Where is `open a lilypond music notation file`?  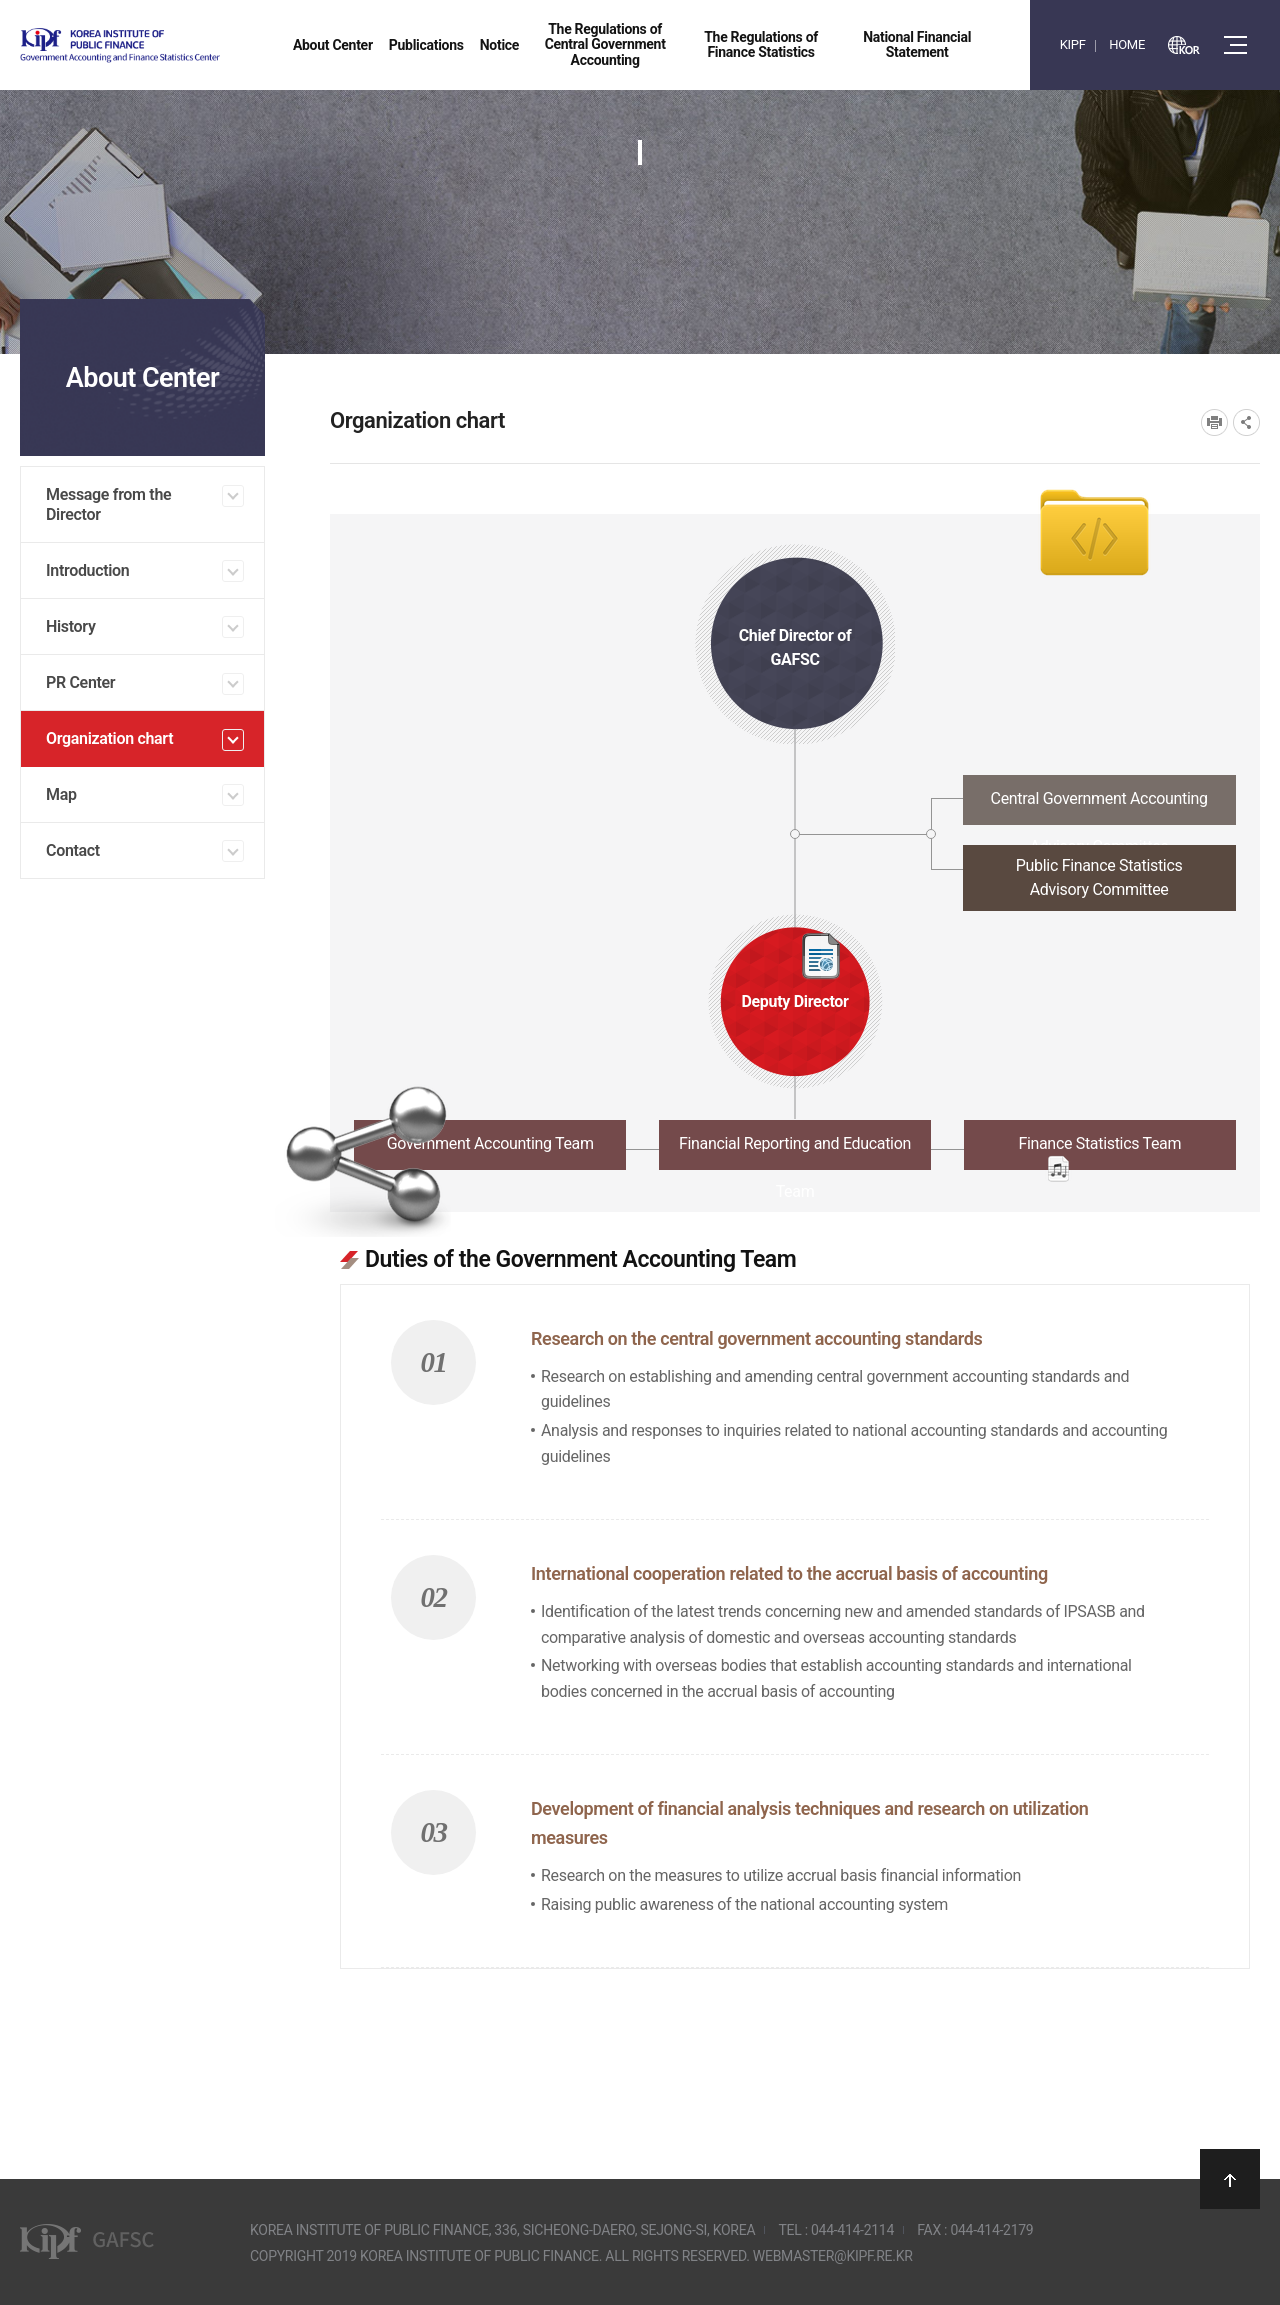
open a lilypond music notation file is located at coordinates (1058, 1168).